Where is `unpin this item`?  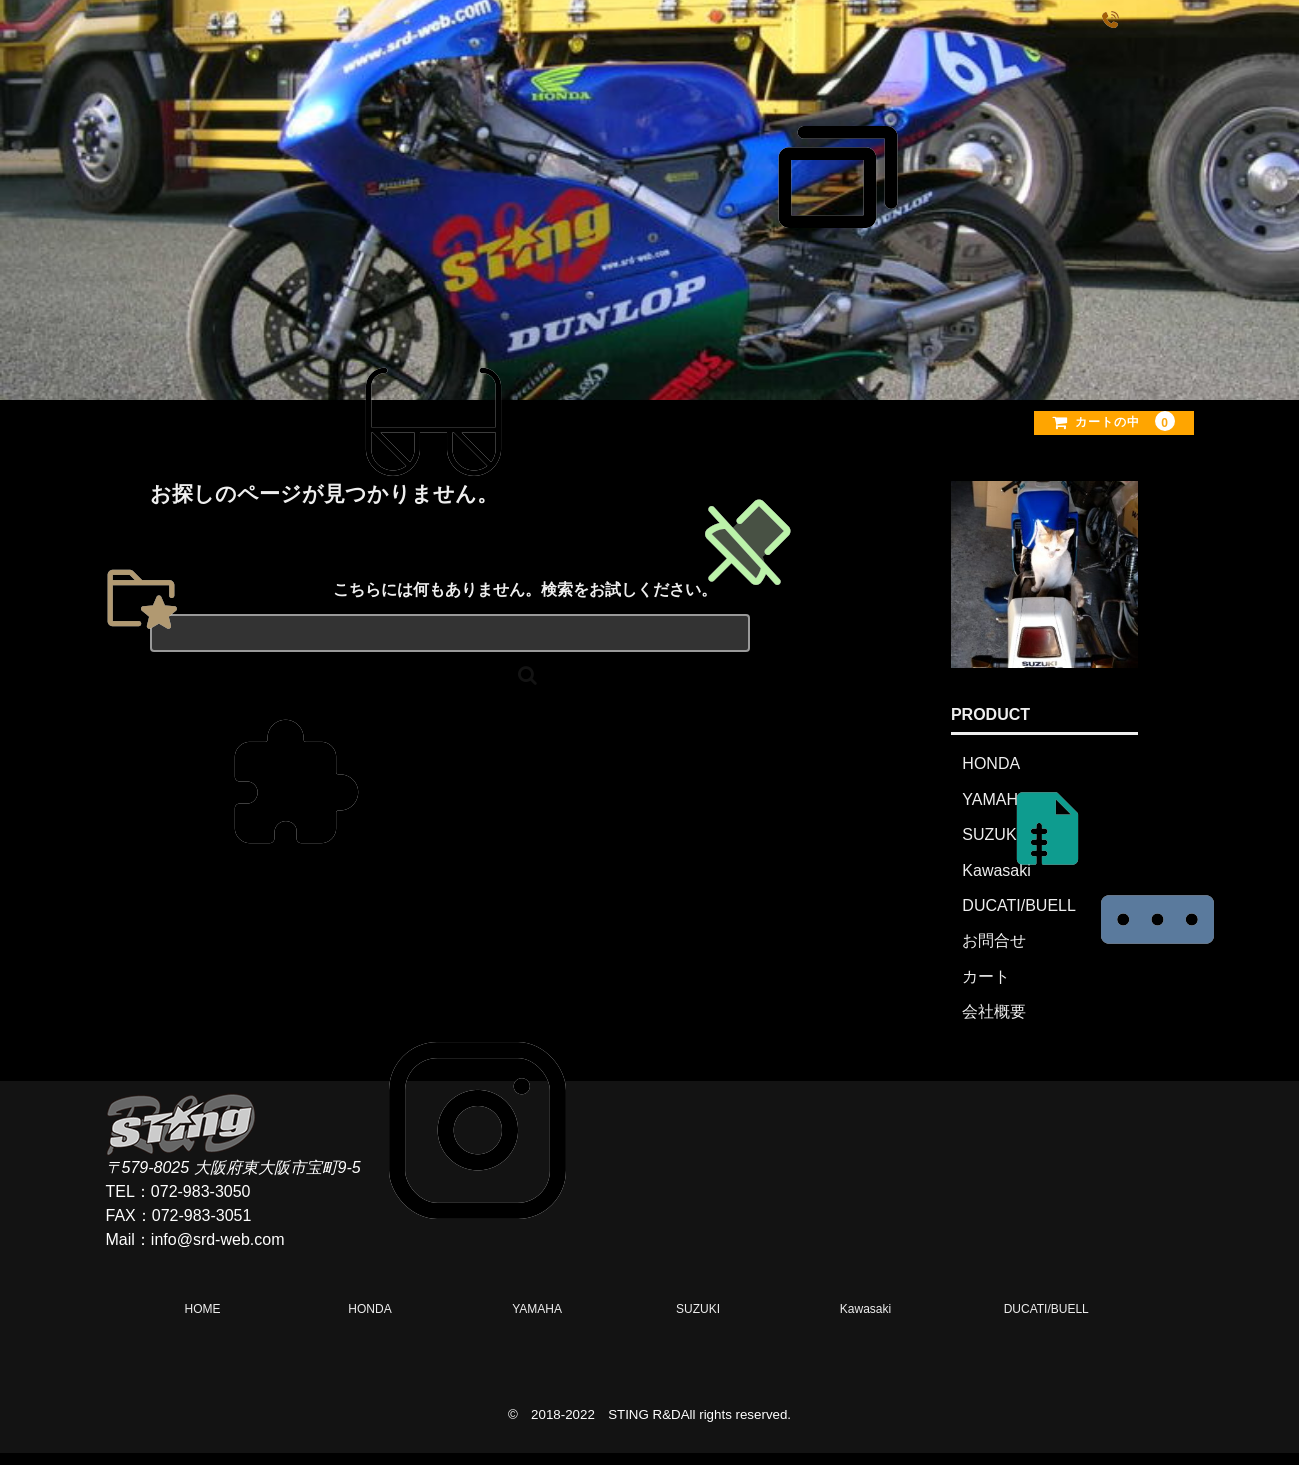 unpin this item is located at coordinates (744, 545).